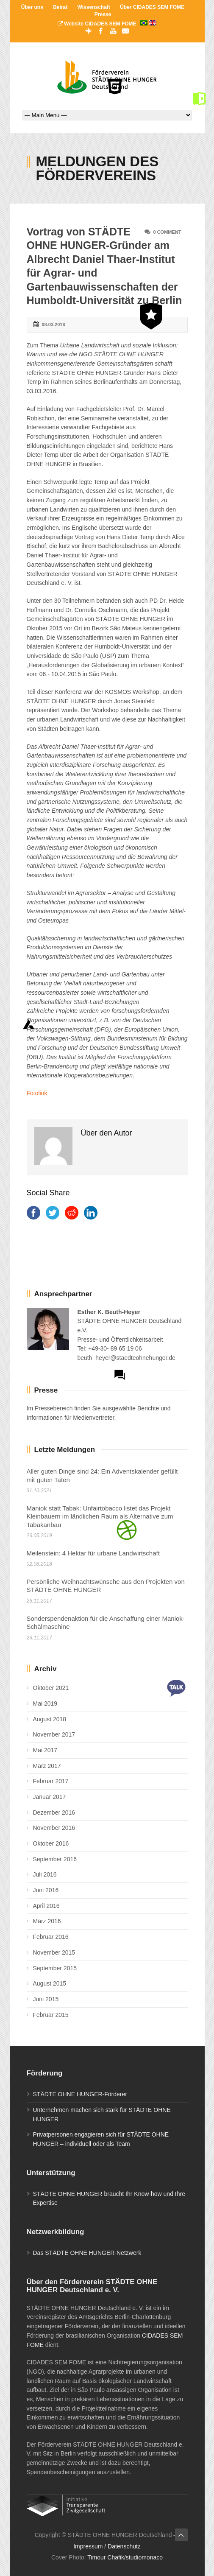 This screenshot has width=214, height=2576. Describe the element at coordinates (115, 87) in the screenshot. I see `indicates HTML5 technology or web development` at that location.